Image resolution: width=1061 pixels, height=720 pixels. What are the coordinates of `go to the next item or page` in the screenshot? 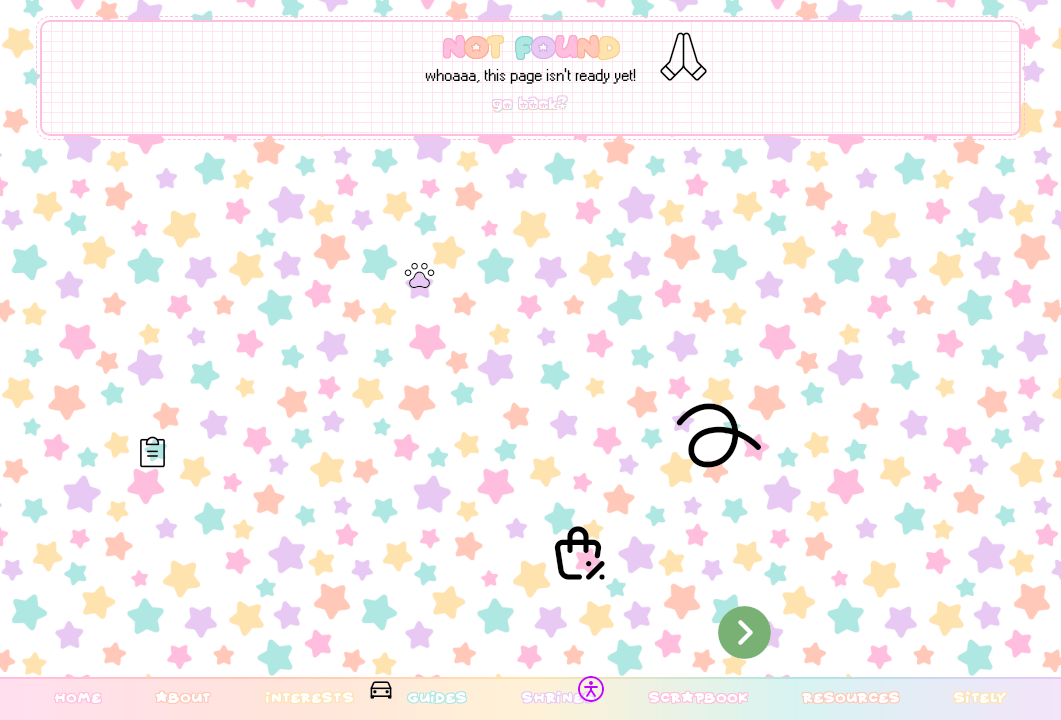 It's located at (744, 632).